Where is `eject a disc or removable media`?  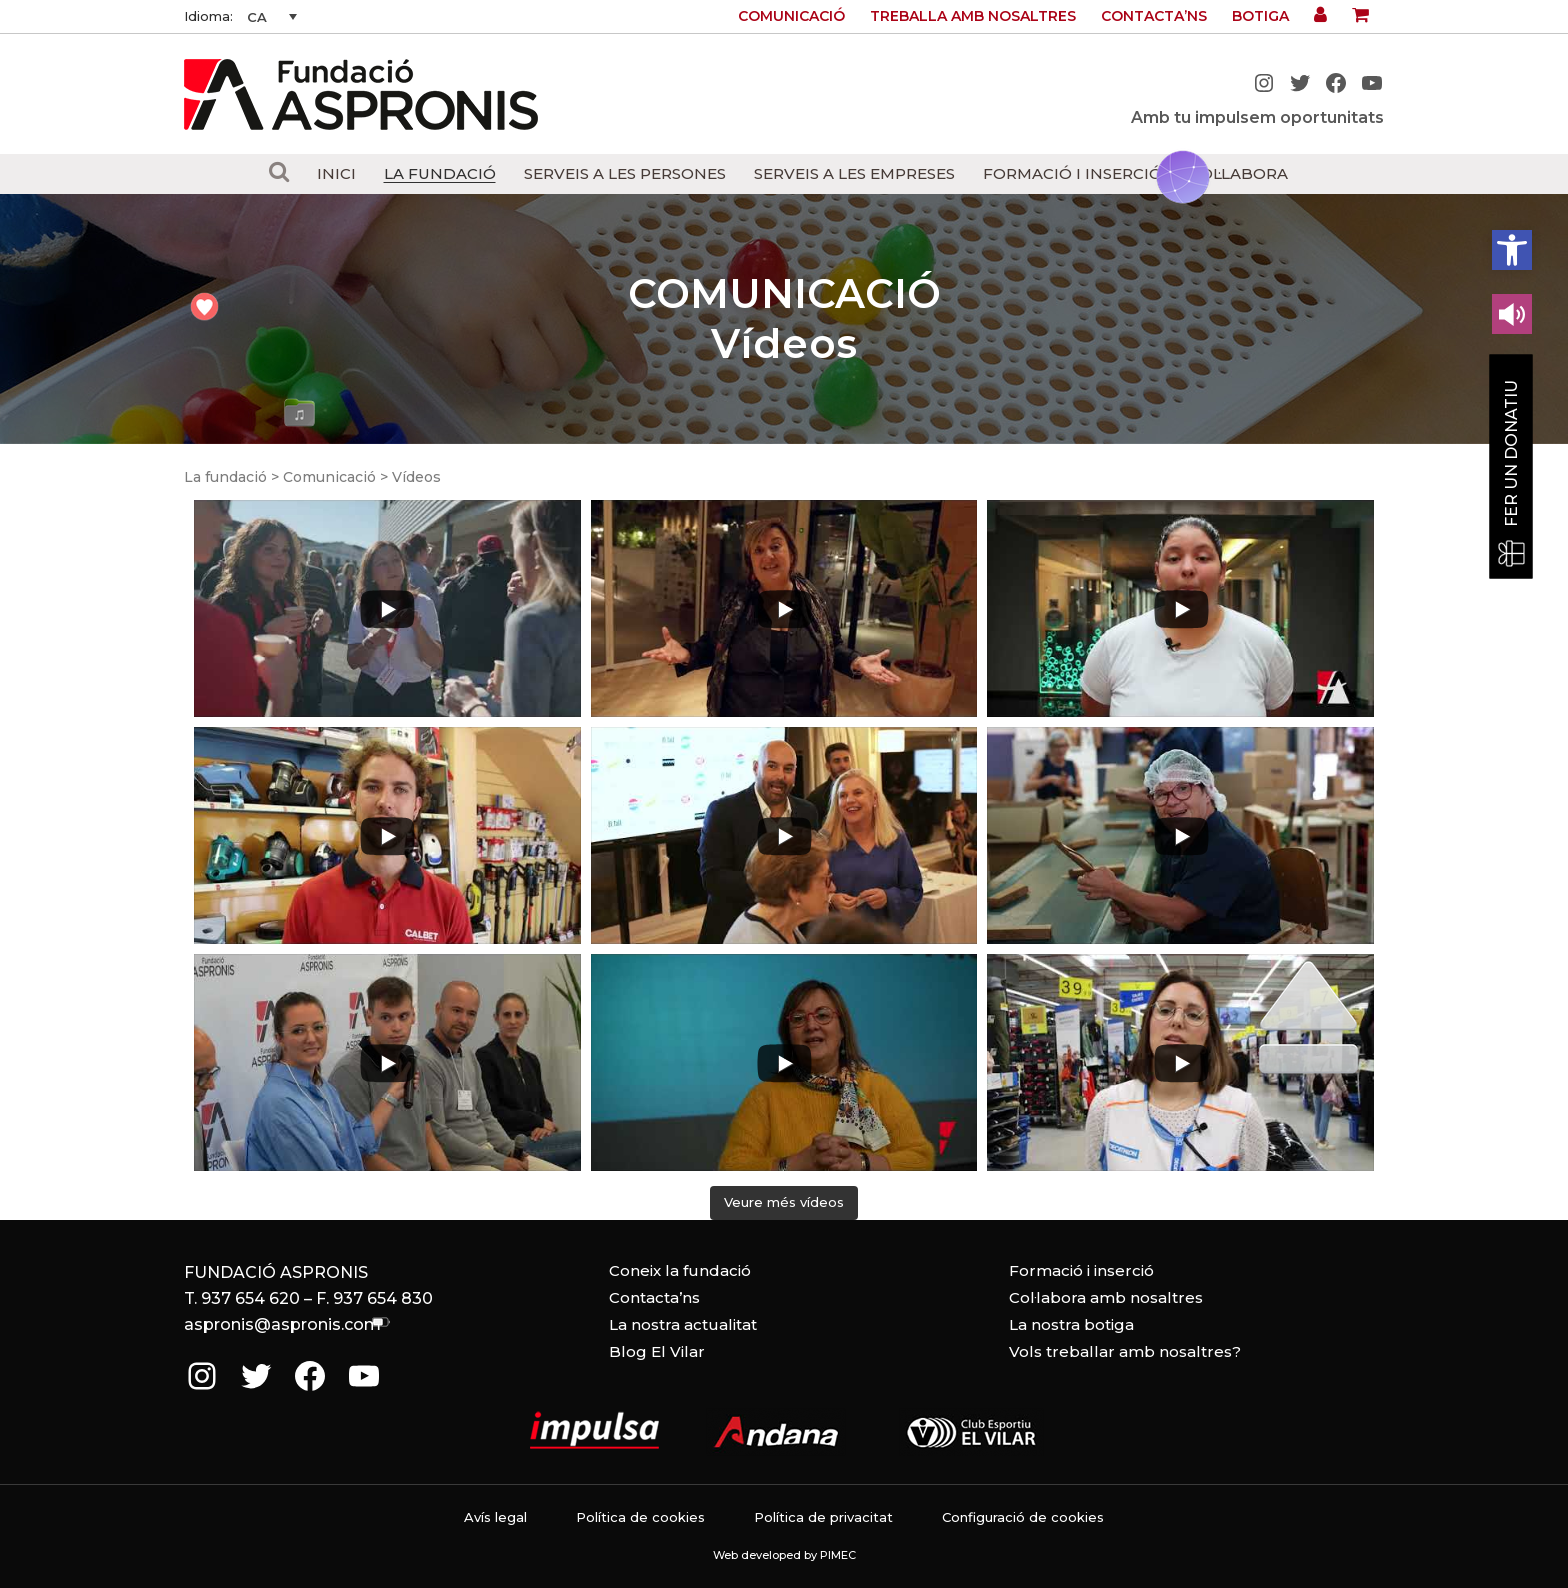
eject a disc or removable media is located at coordinates (1308, 1017).